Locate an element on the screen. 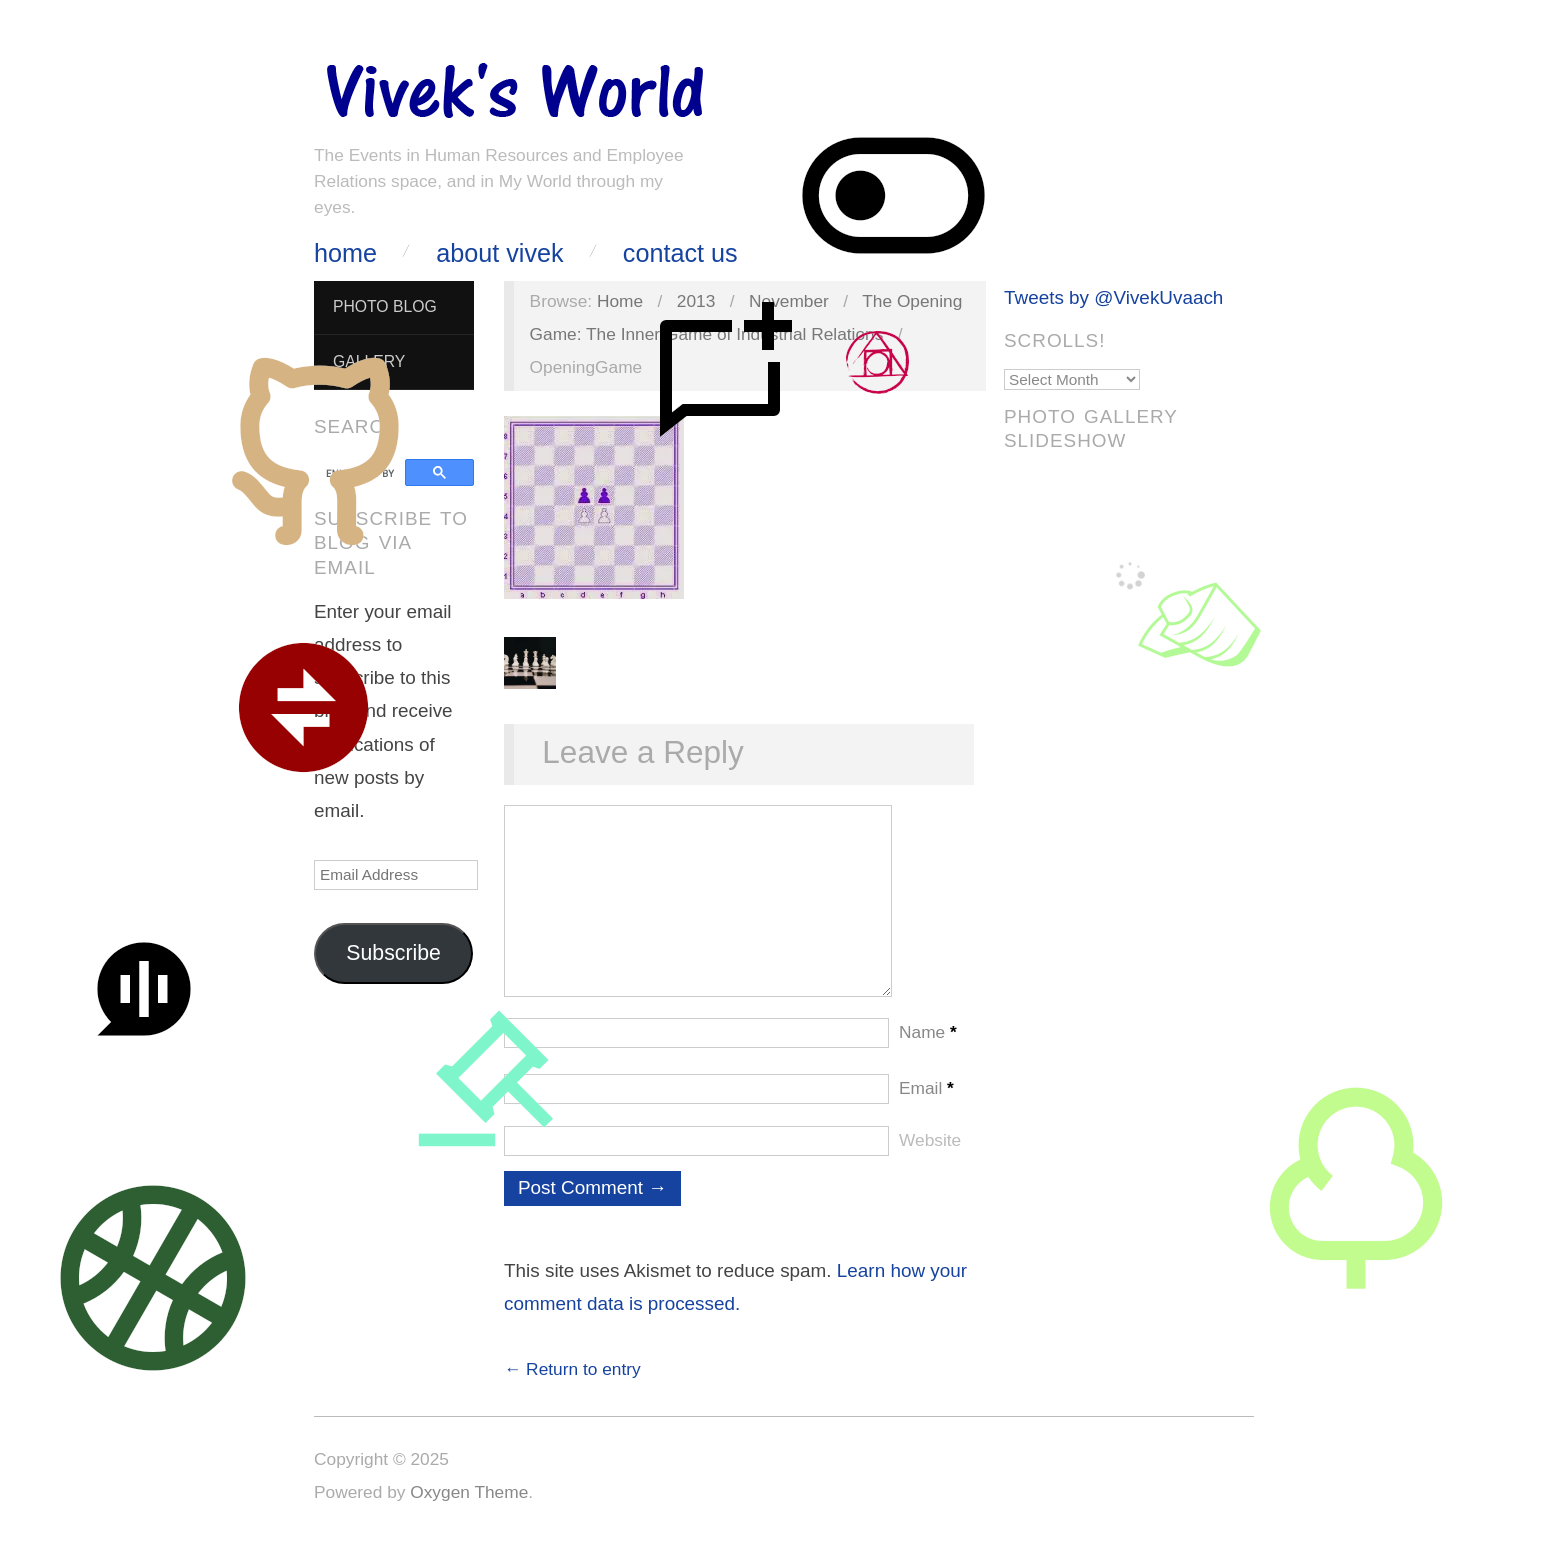  view GitHub profile or repository is located at coordinates (319, 448).